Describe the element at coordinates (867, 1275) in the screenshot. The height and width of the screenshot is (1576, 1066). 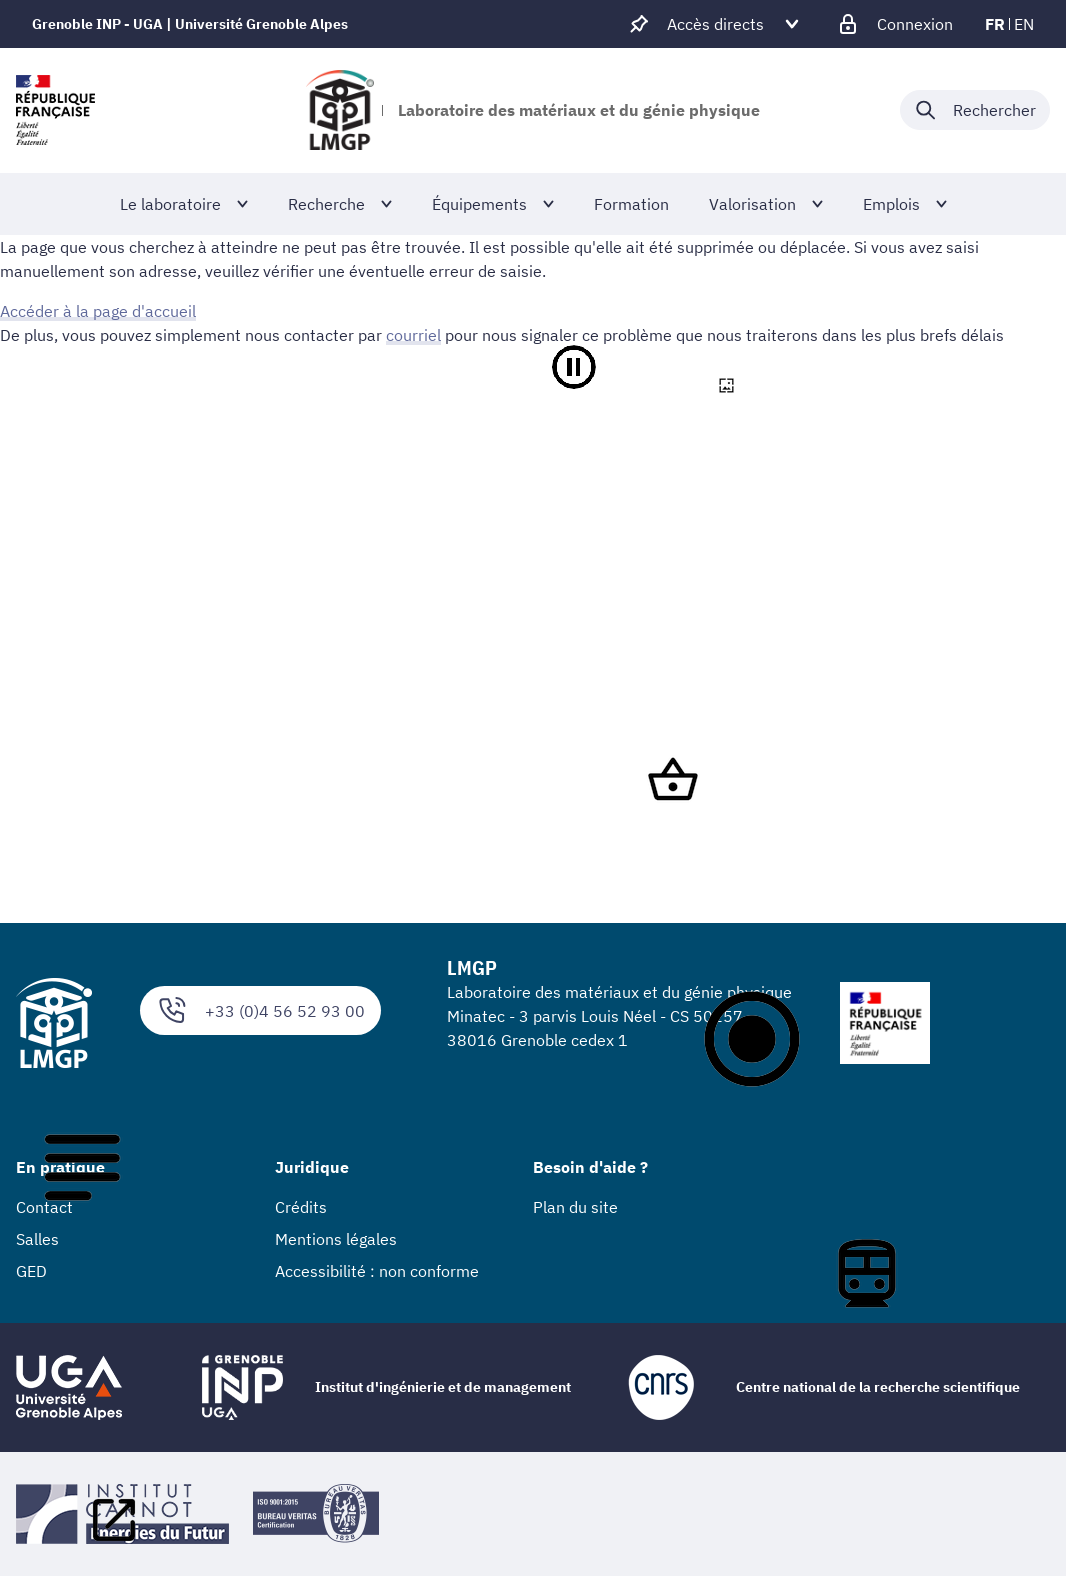
I see `get subway or metro directions` at that location.